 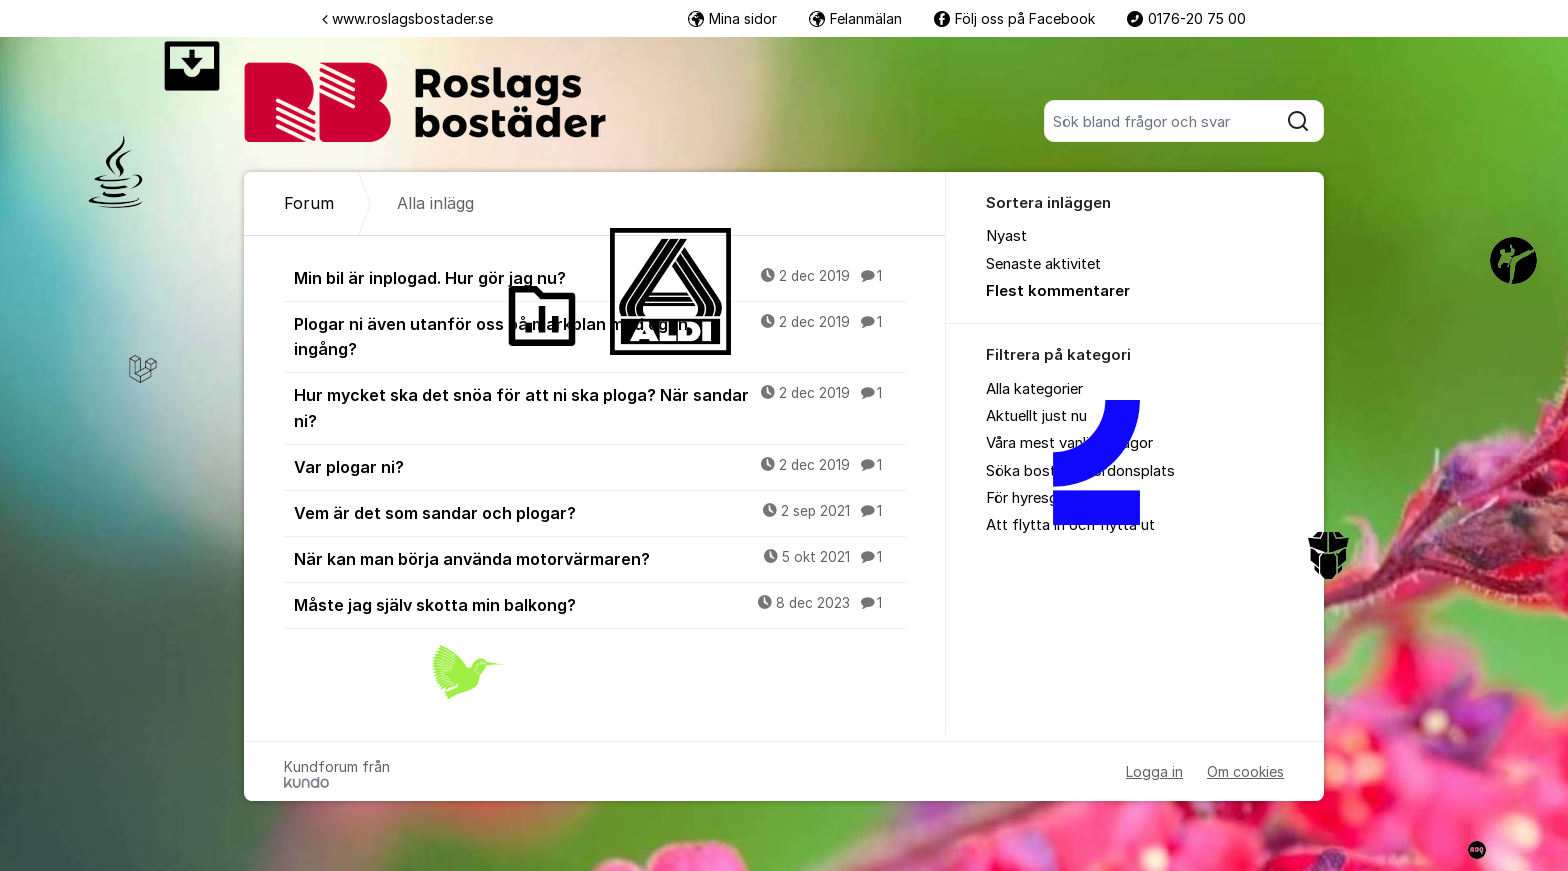 I want to click on Laravel framework branding or integration, so click(x=143, y=369).